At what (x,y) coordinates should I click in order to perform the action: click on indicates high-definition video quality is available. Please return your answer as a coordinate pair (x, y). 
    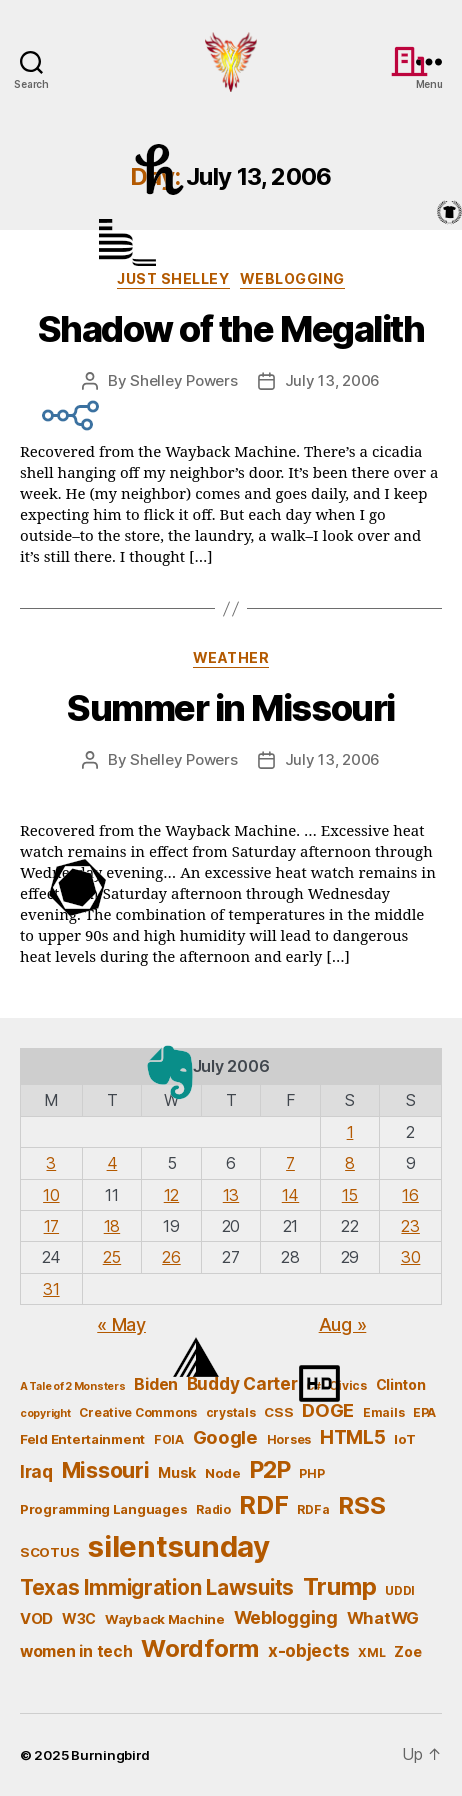
    Looking at the image, I should click on (319, 1383).